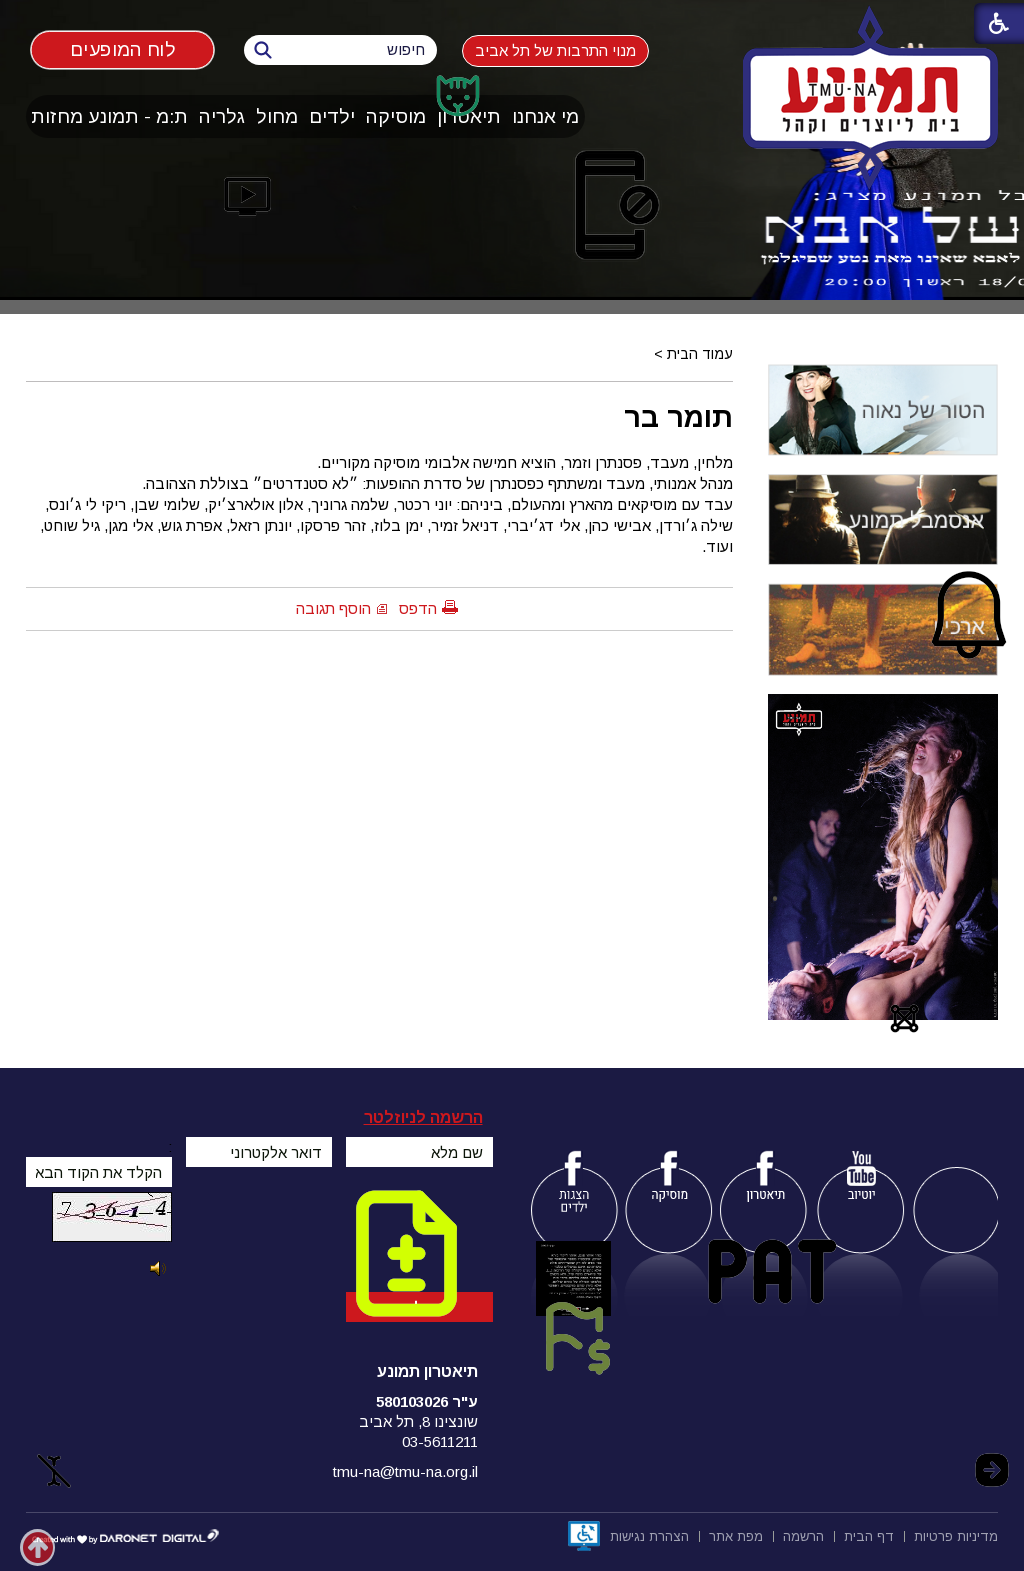 Image resolution: width=1024 pixels, height=1571 pixels. Describe the element at coordinates (904, 1018) in the screenshot. I see `view full network topology` at that location.